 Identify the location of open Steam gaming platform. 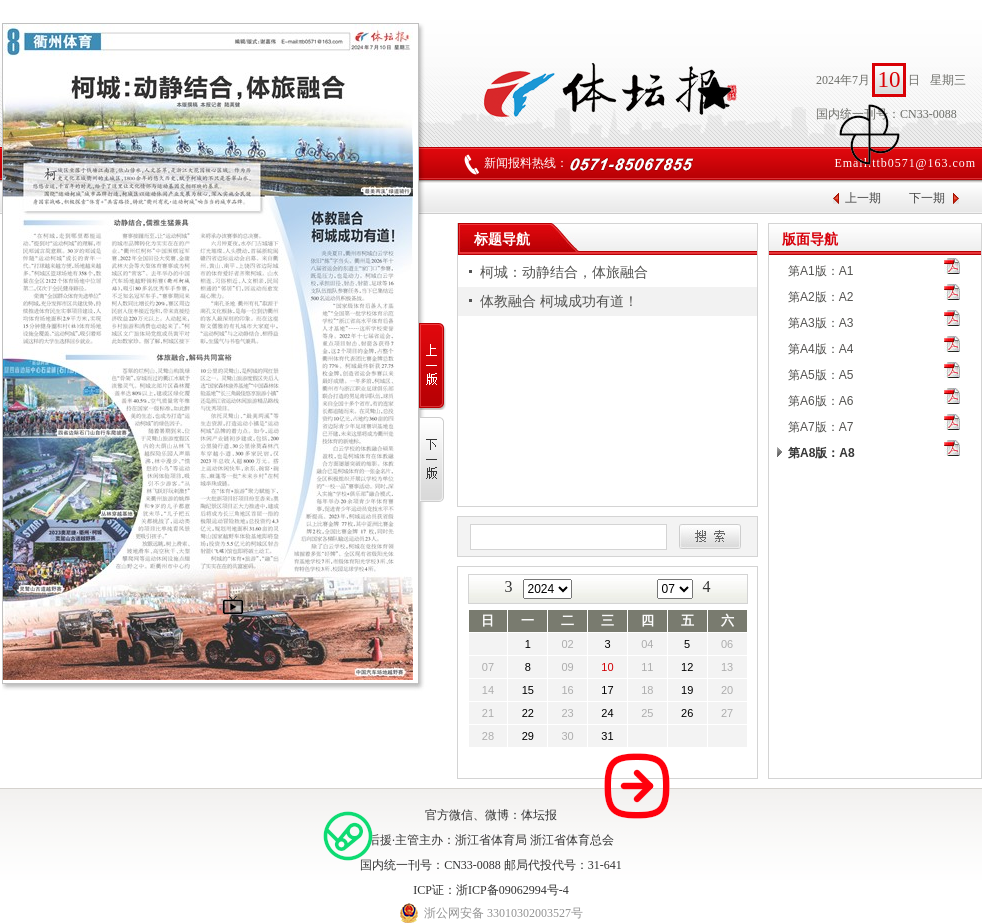
(348, 836).